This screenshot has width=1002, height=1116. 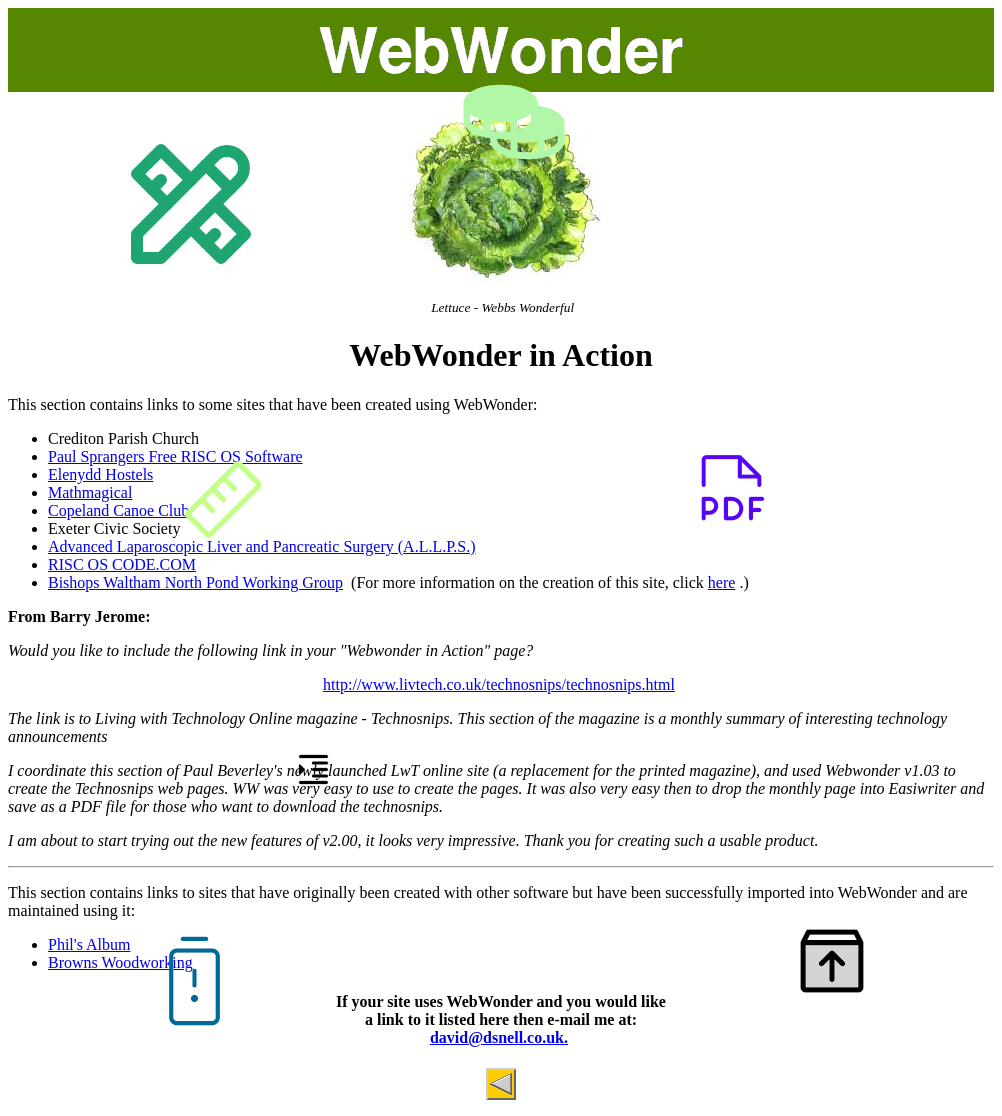 I want to click on upload or export a package, so click(x=832, y=961).